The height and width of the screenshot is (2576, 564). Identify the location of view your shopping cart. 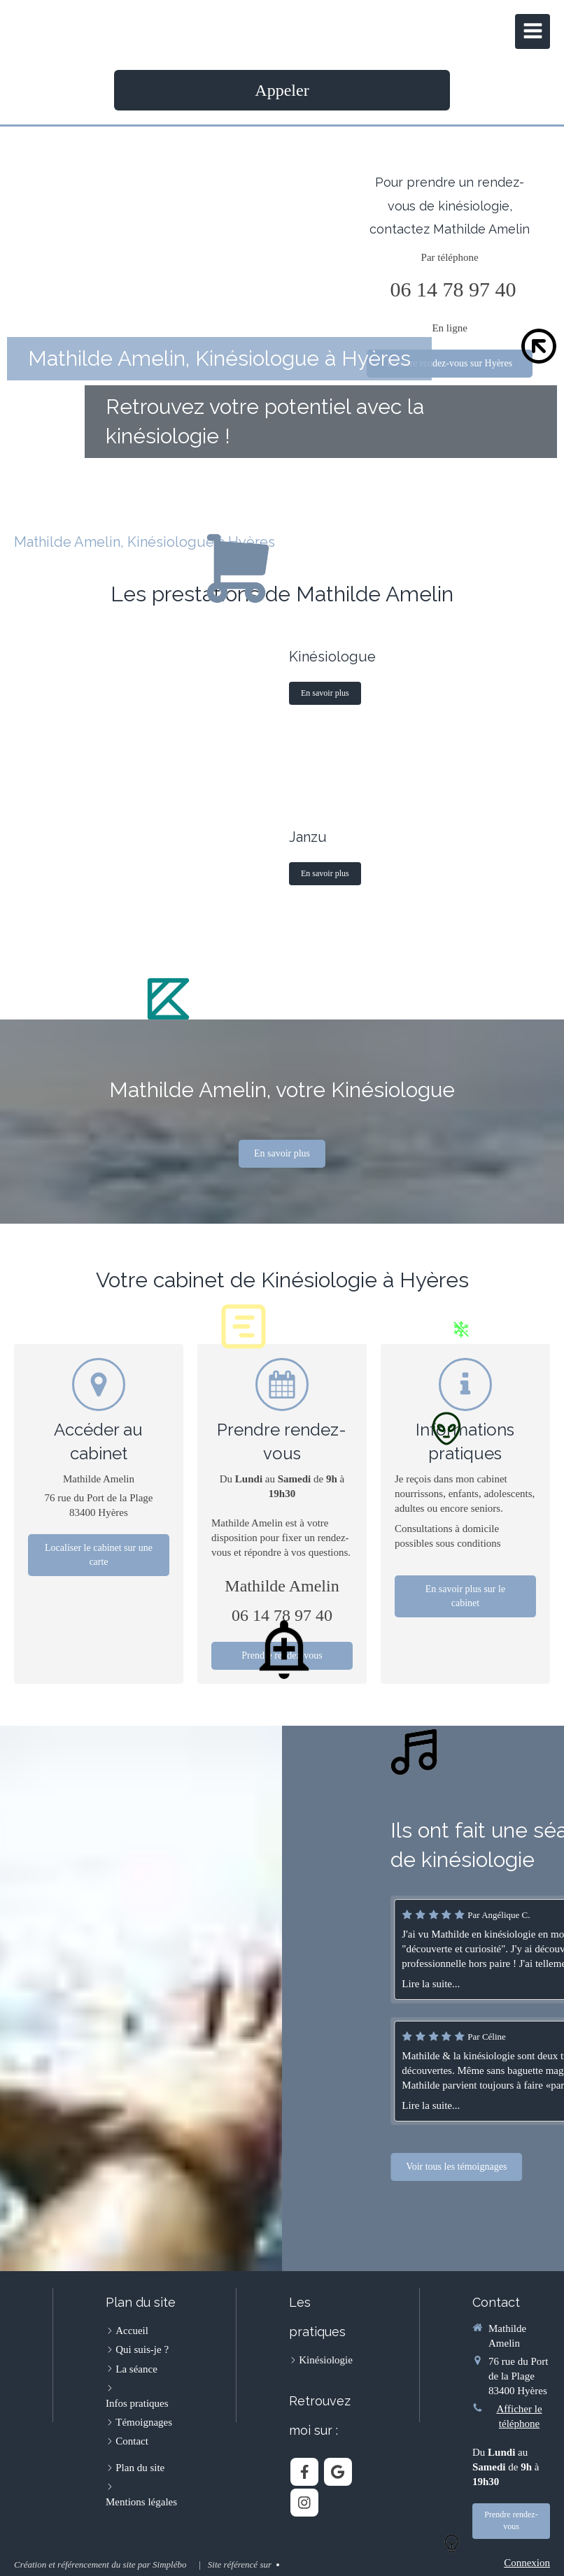
(238, 568).